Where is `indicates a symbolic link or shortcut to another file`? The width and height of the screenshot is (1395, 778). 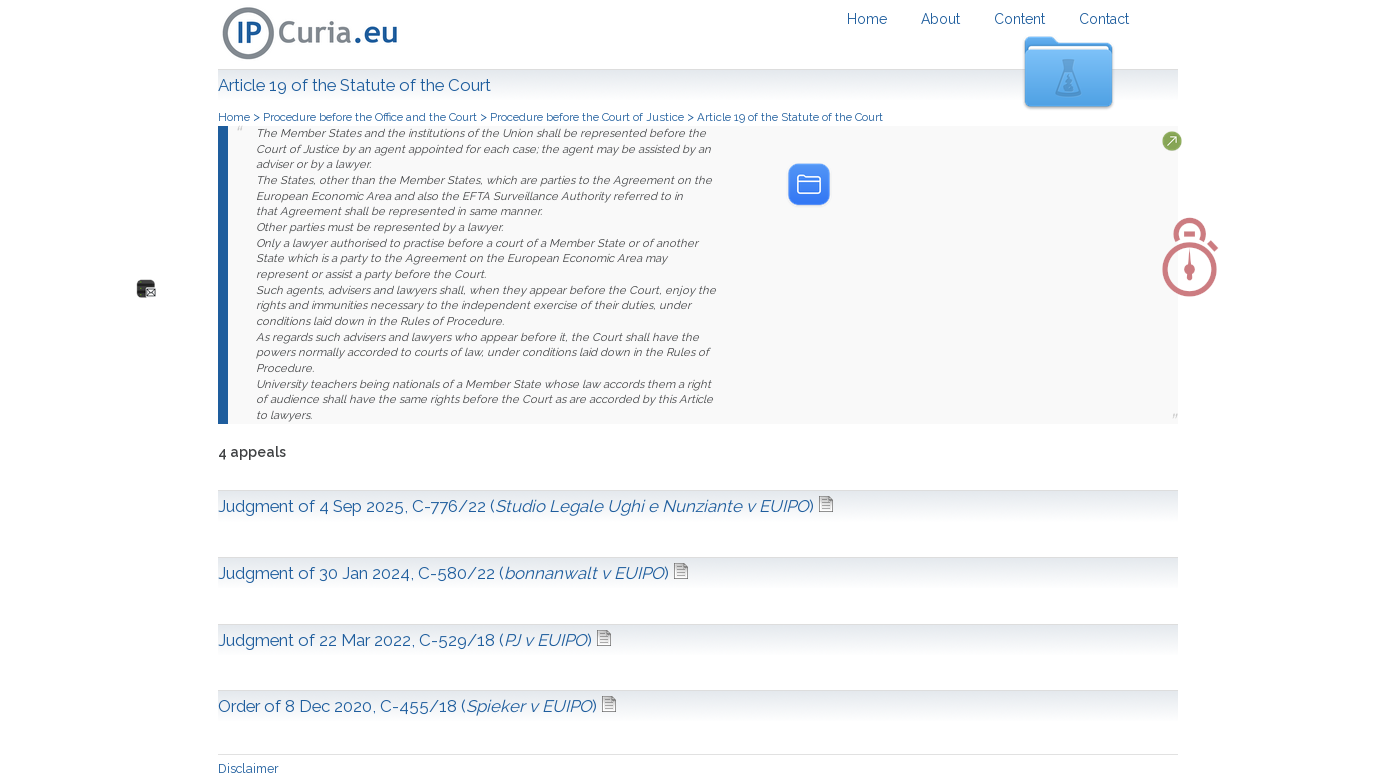 indicates a symbolic link or shortcut to another file is located at coordinates (1172, 141).